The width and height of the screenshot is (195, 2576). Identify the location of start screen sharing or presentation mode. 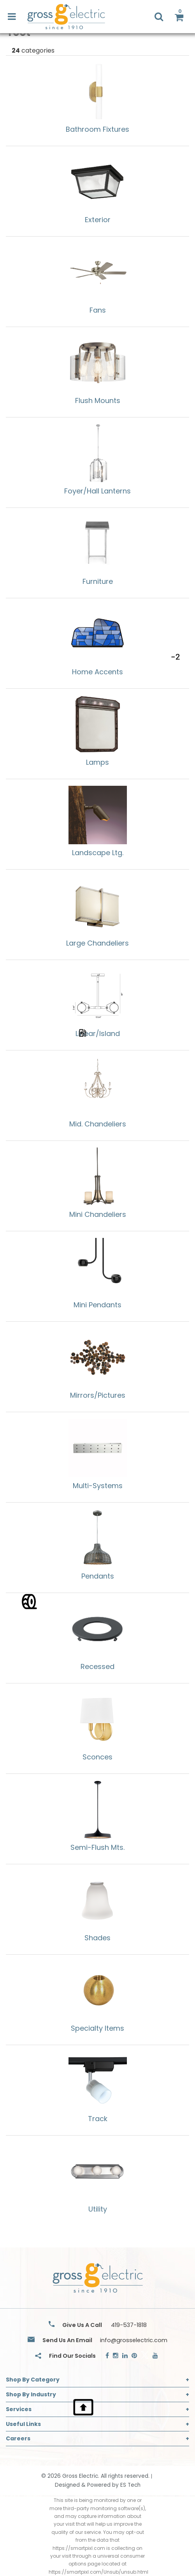
(83, 2407).